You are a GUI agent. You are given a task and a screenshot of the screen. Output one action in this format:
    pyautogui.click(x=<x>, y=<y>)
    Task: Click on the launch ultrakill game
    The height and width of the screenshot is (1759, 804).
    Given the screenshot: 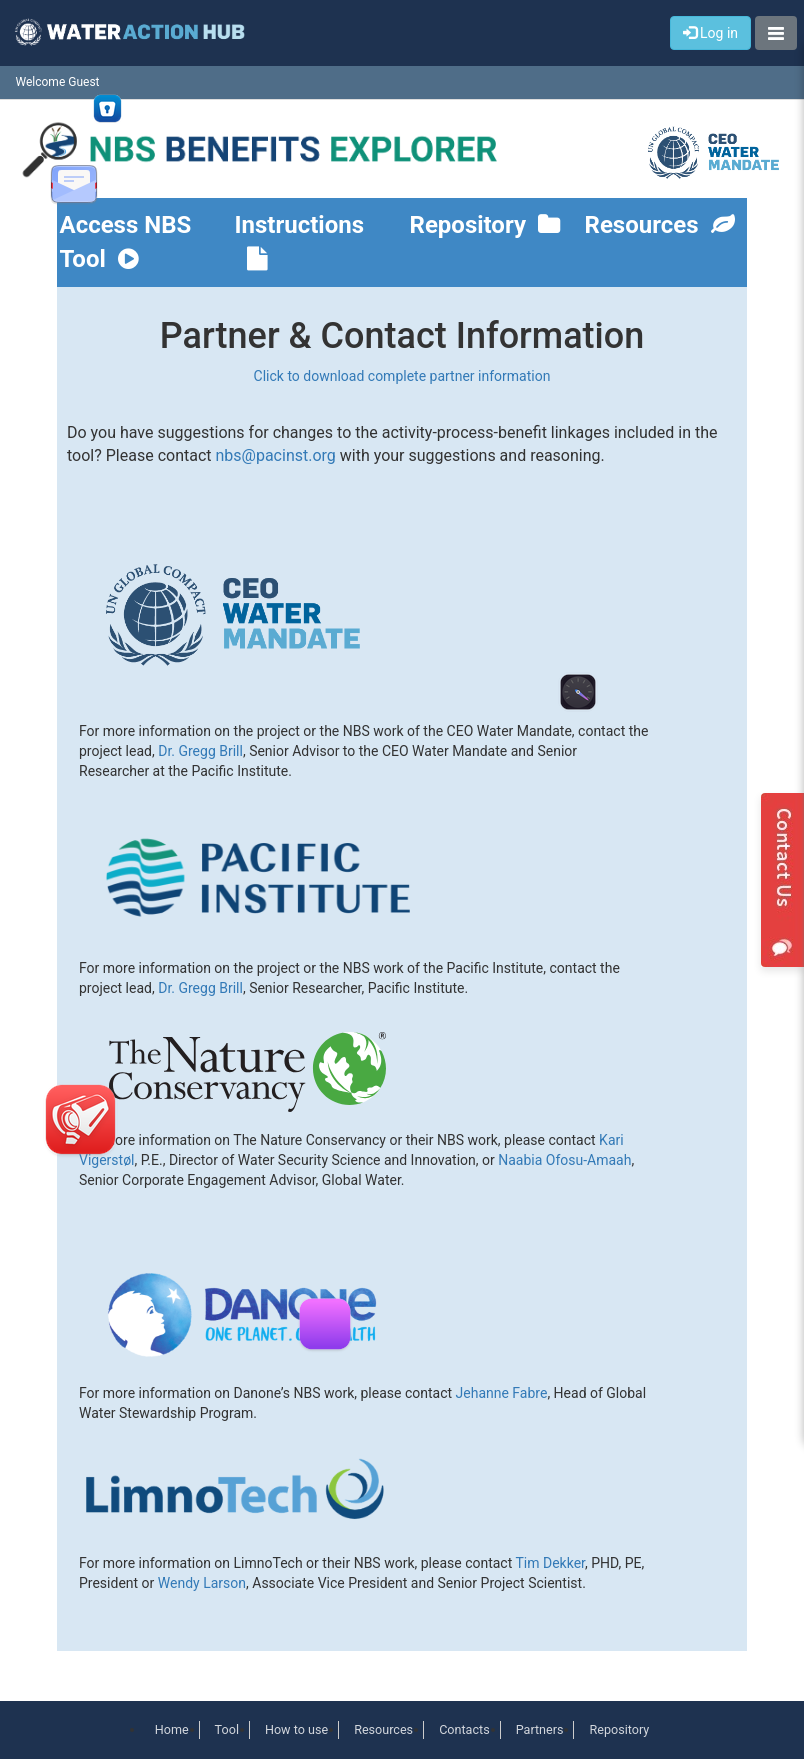 What is the action you would take?
    pyautogui.click(x=80, y=1119)
    